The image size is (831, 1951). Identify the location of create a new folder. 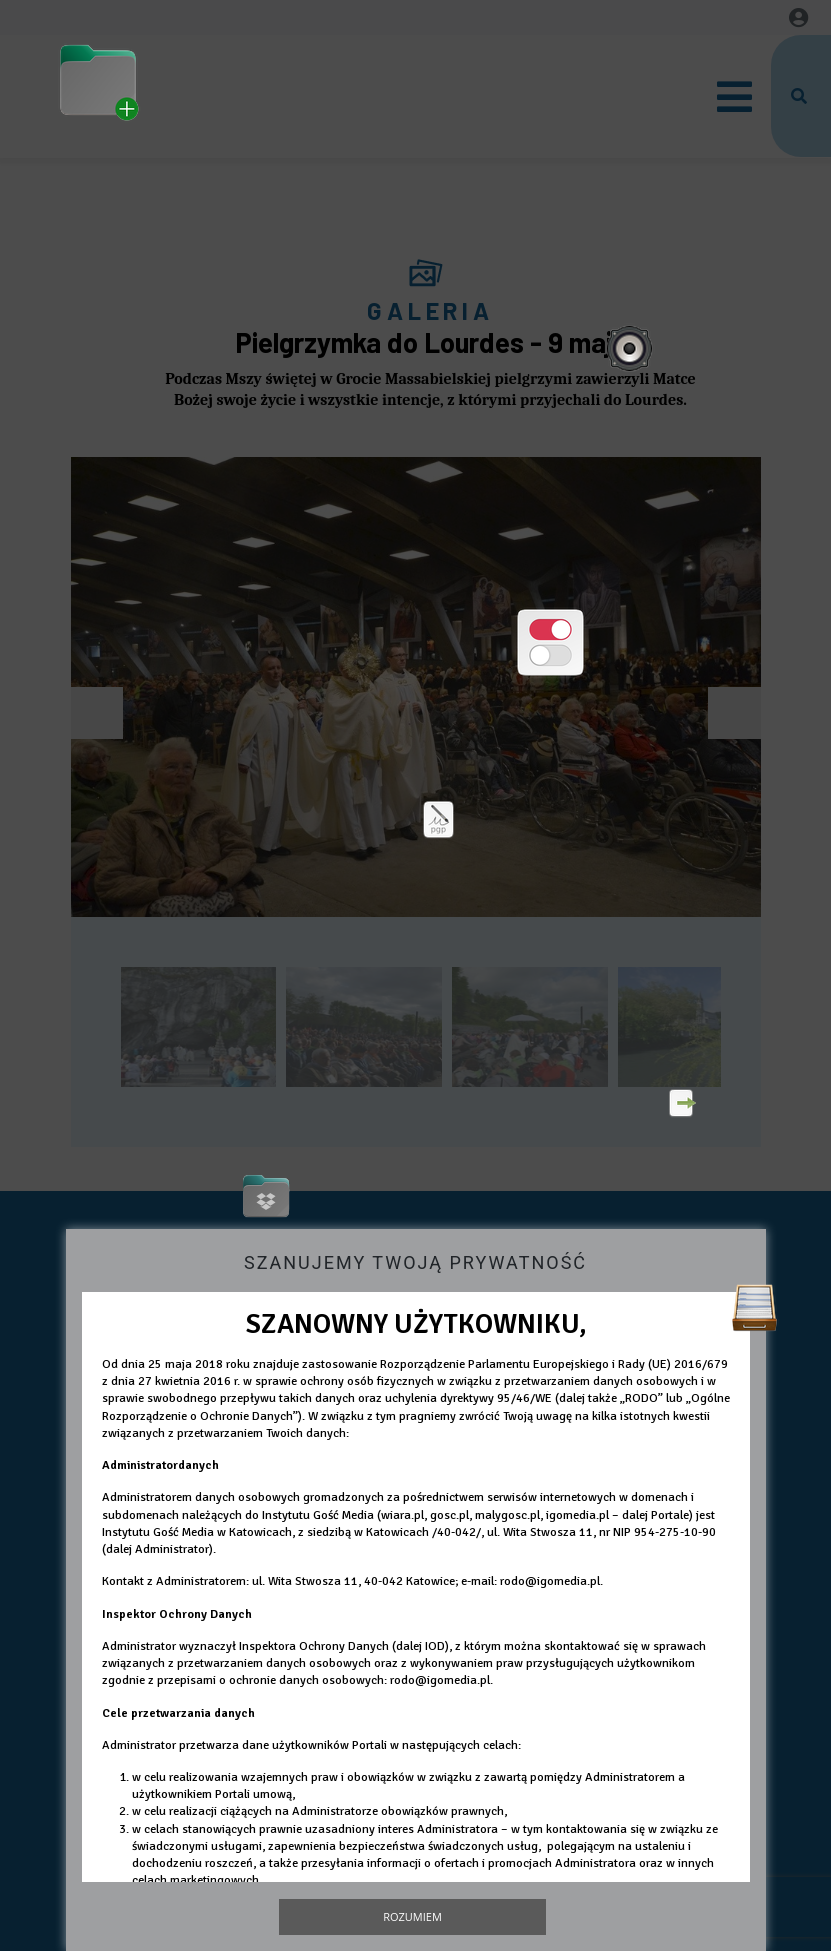
(98, 80).